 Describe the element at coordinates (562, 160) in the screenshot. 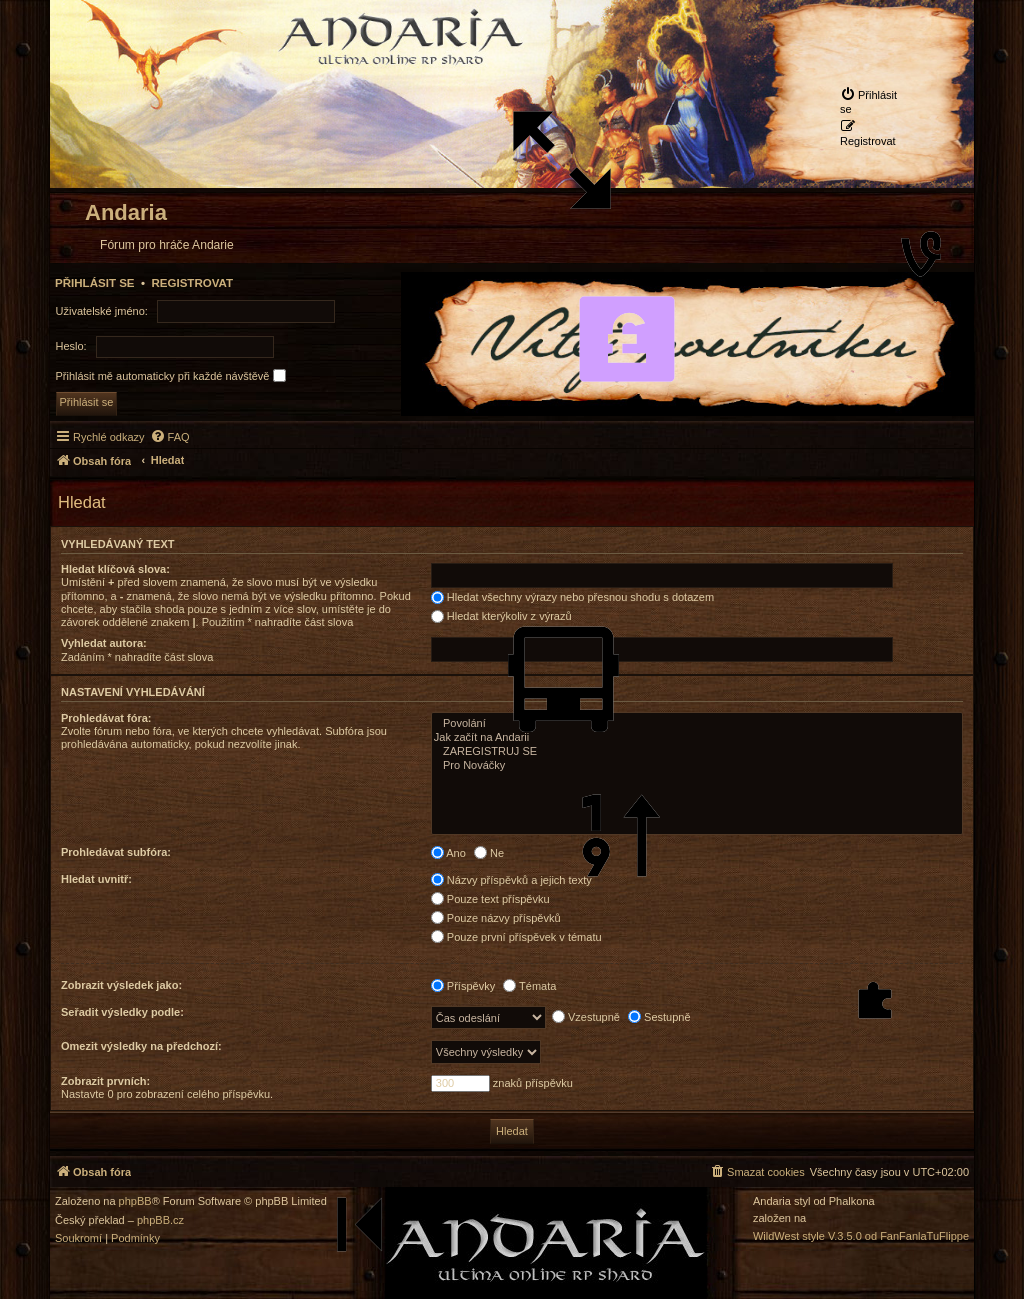

I see `expand content to fullscreen` at that location.